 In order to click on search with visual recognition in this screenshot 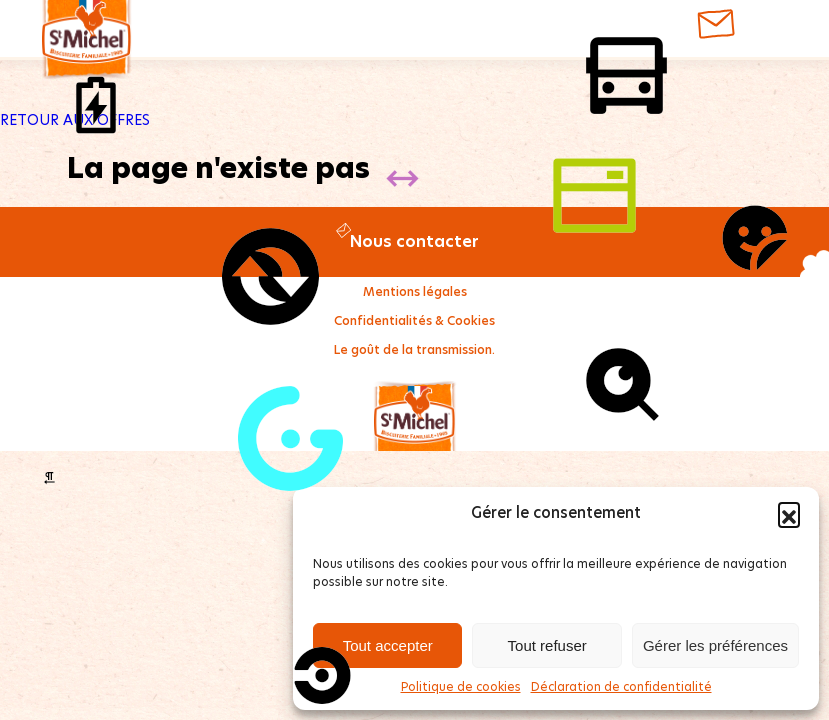, I will do `click(622, 384)`.